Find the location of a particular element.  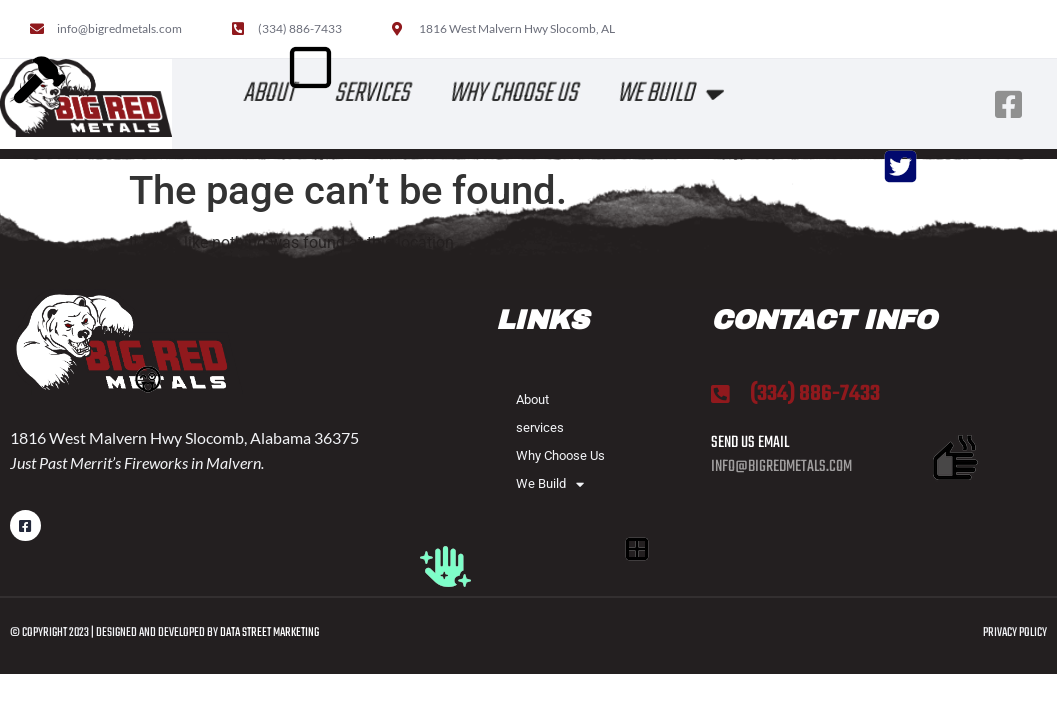

an unchecked checkbox or selection state is located at coordinates (310, 67).